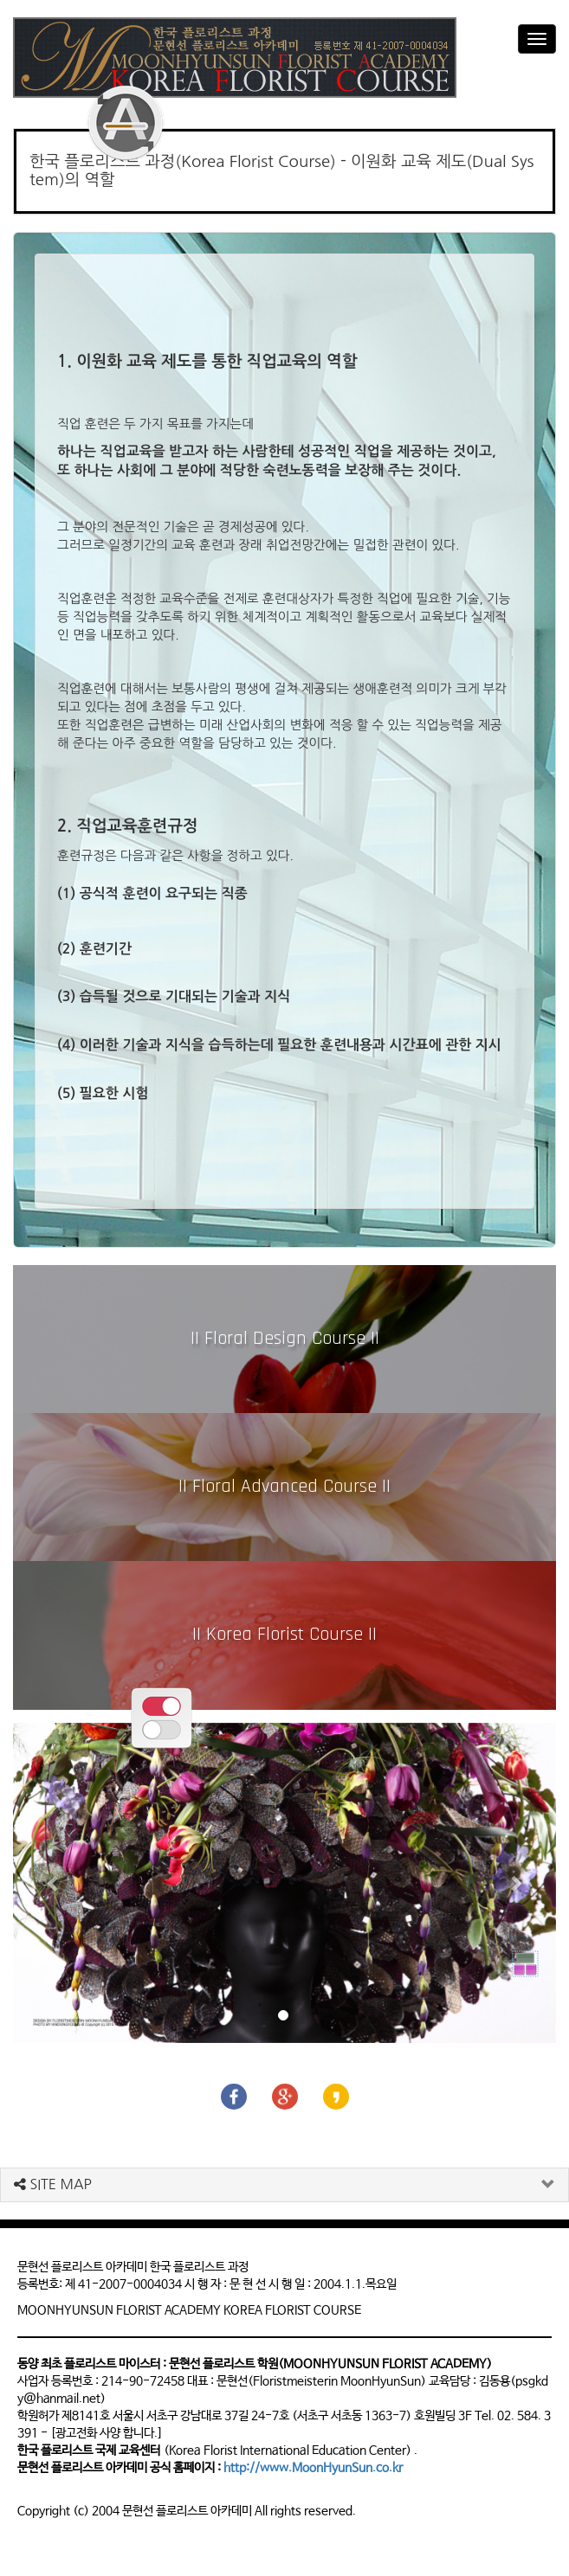  I want to click on select all items in the current view, so click(525, 1963).